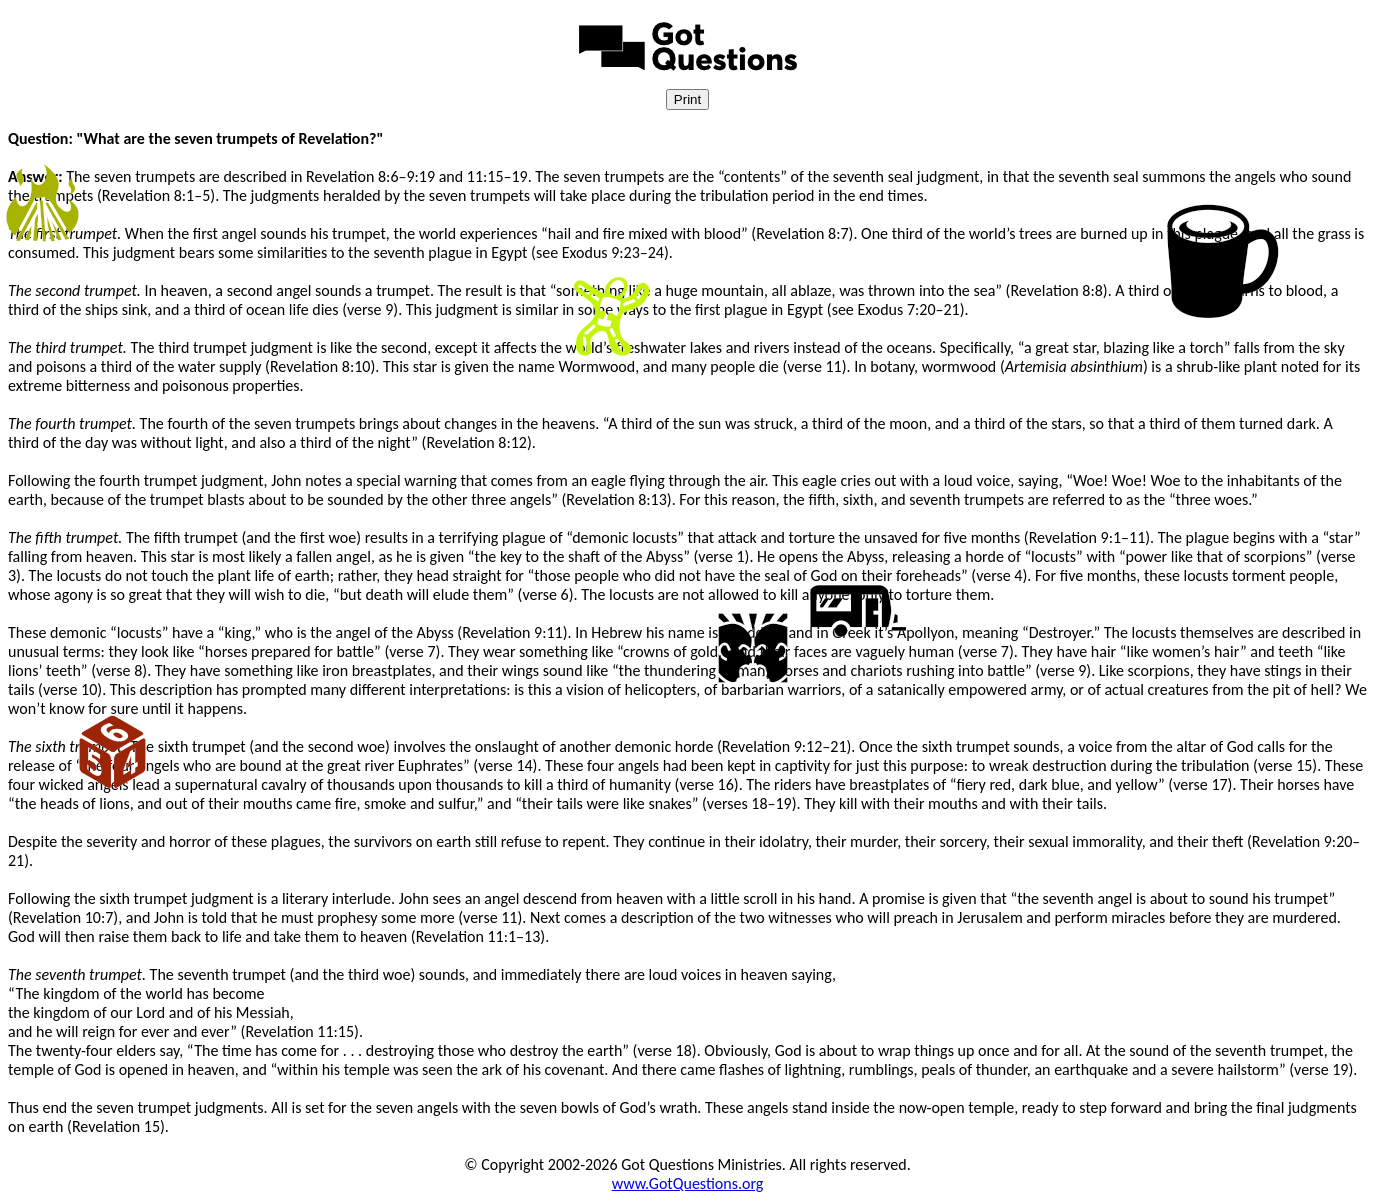 This screenshot has height=1201, width=1375. I want to click on view character anatomy or internal stats, so click(611, 316).